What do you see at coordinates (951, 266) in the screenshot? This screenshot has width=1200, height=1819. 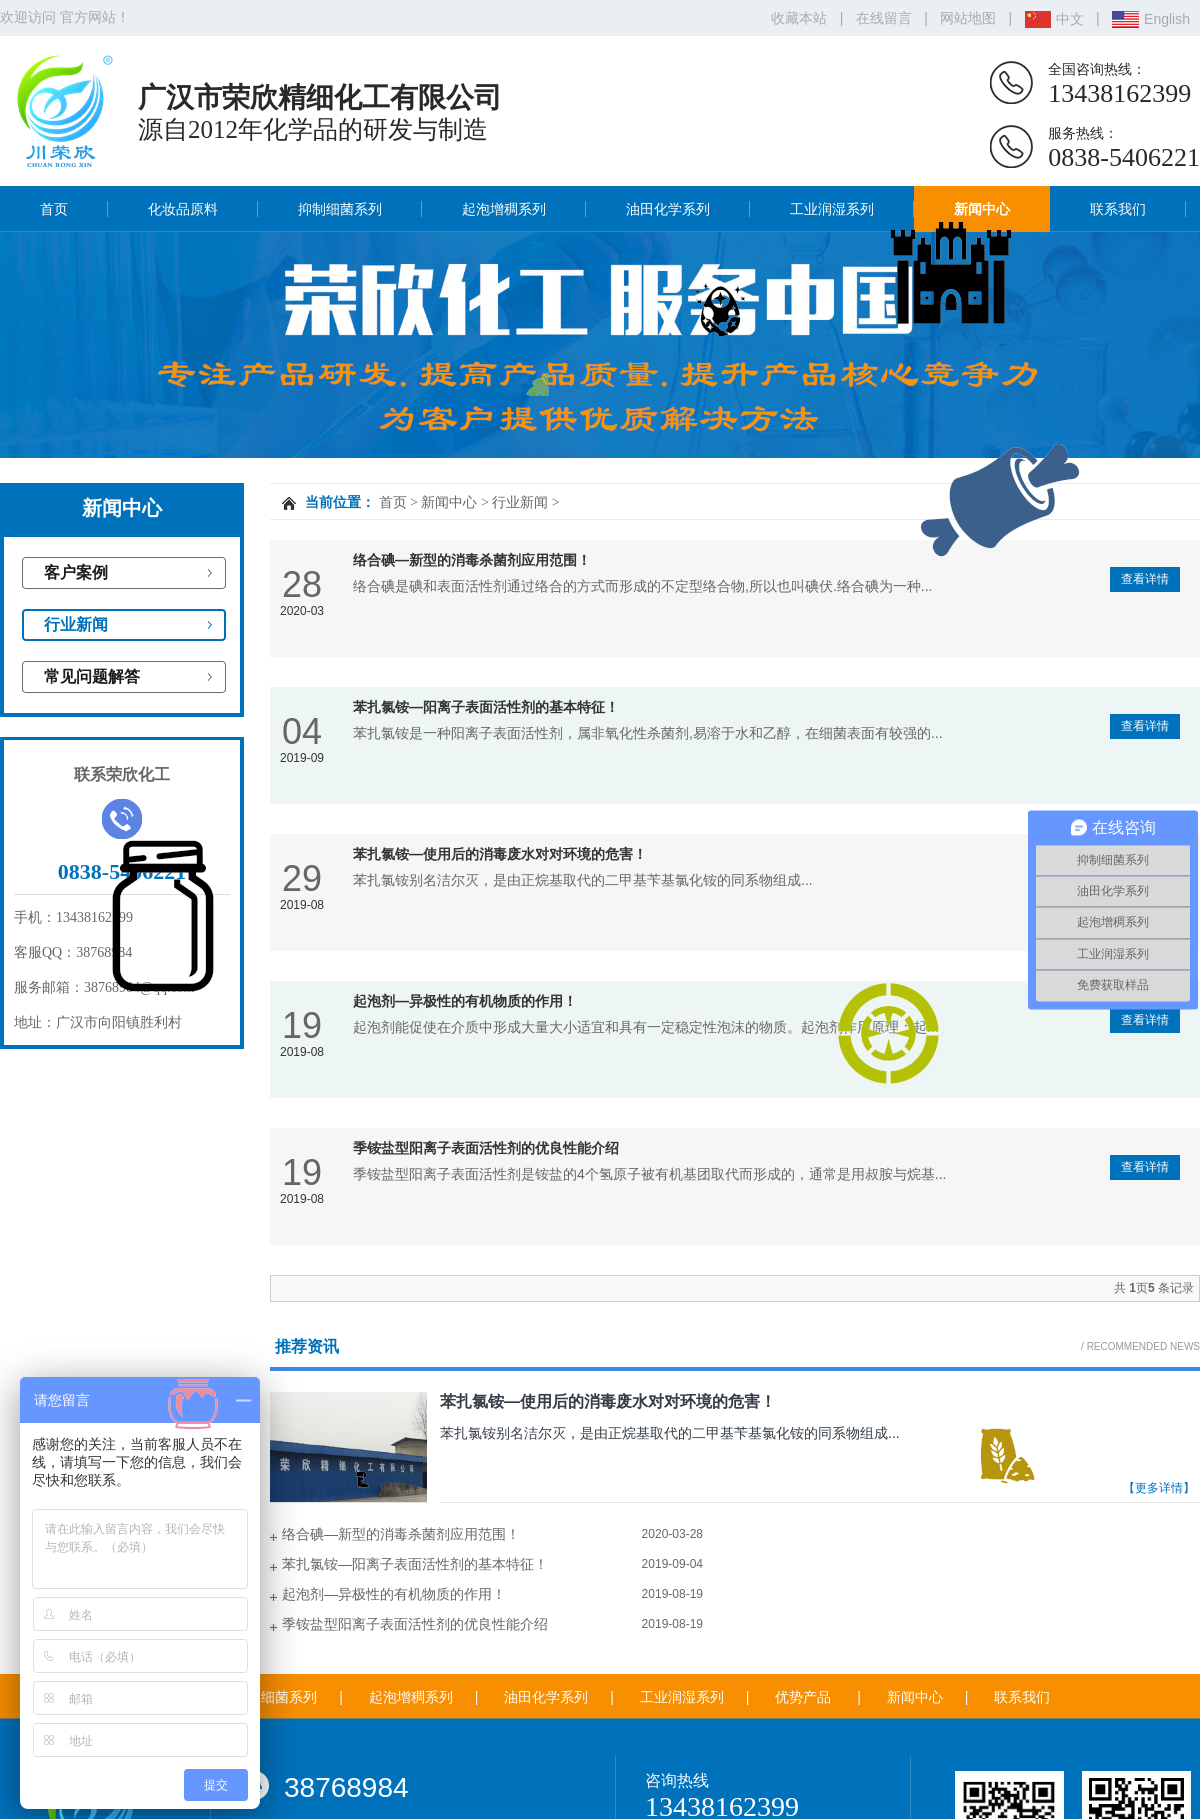 I see `view castle or fortress location` at bounding box center [951, 266].